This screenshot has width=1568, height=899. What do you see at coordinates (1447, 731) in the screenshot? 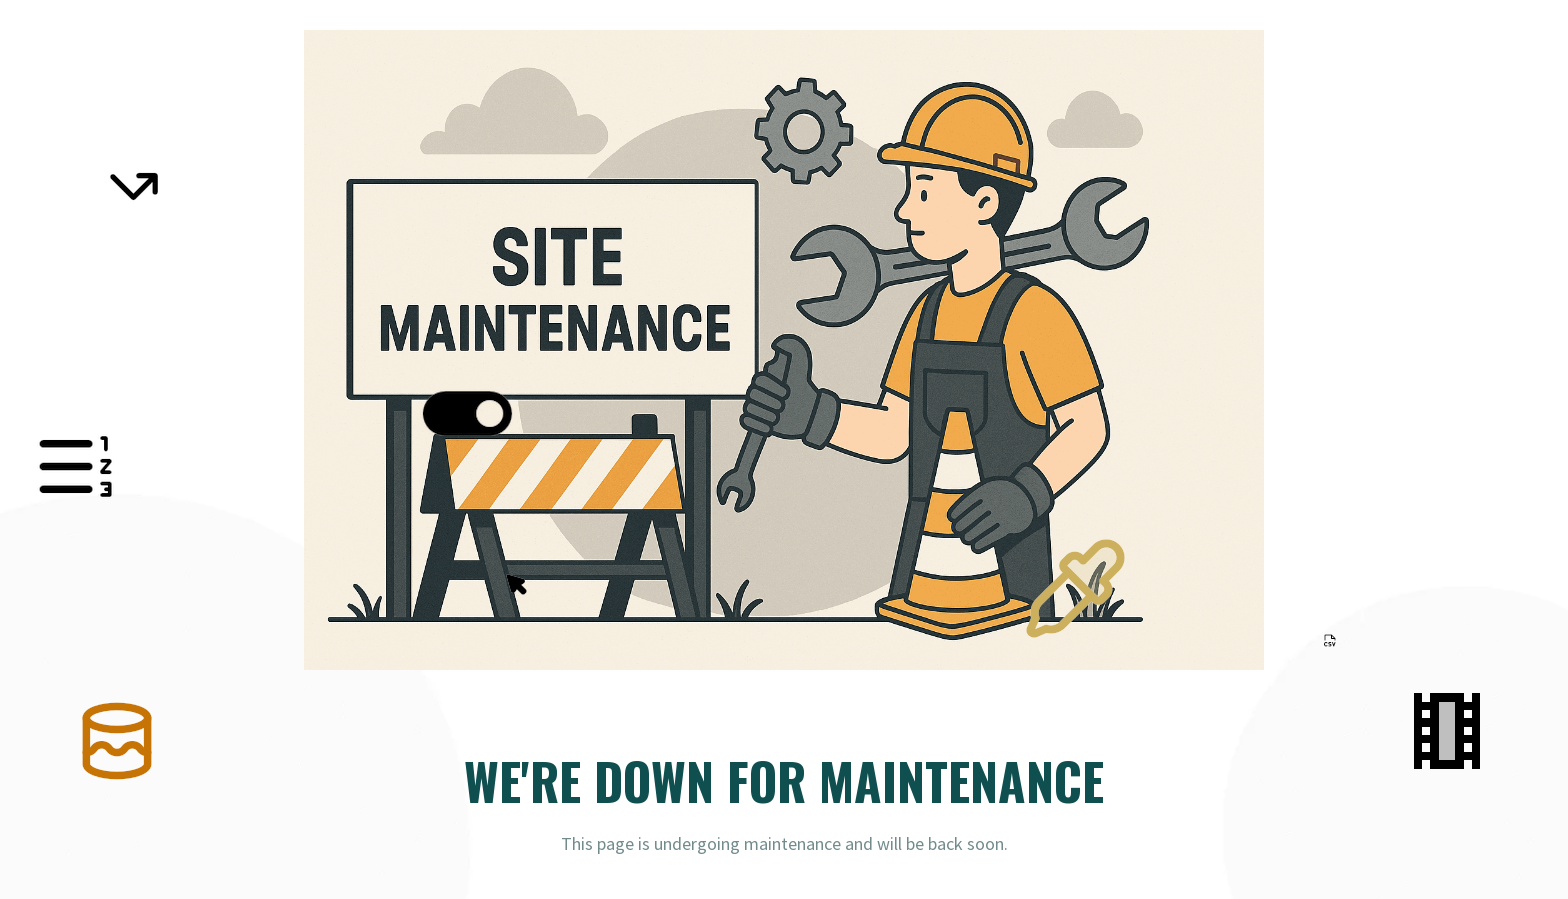
I see `access movies or video content` at bounding box center [1447, 731].